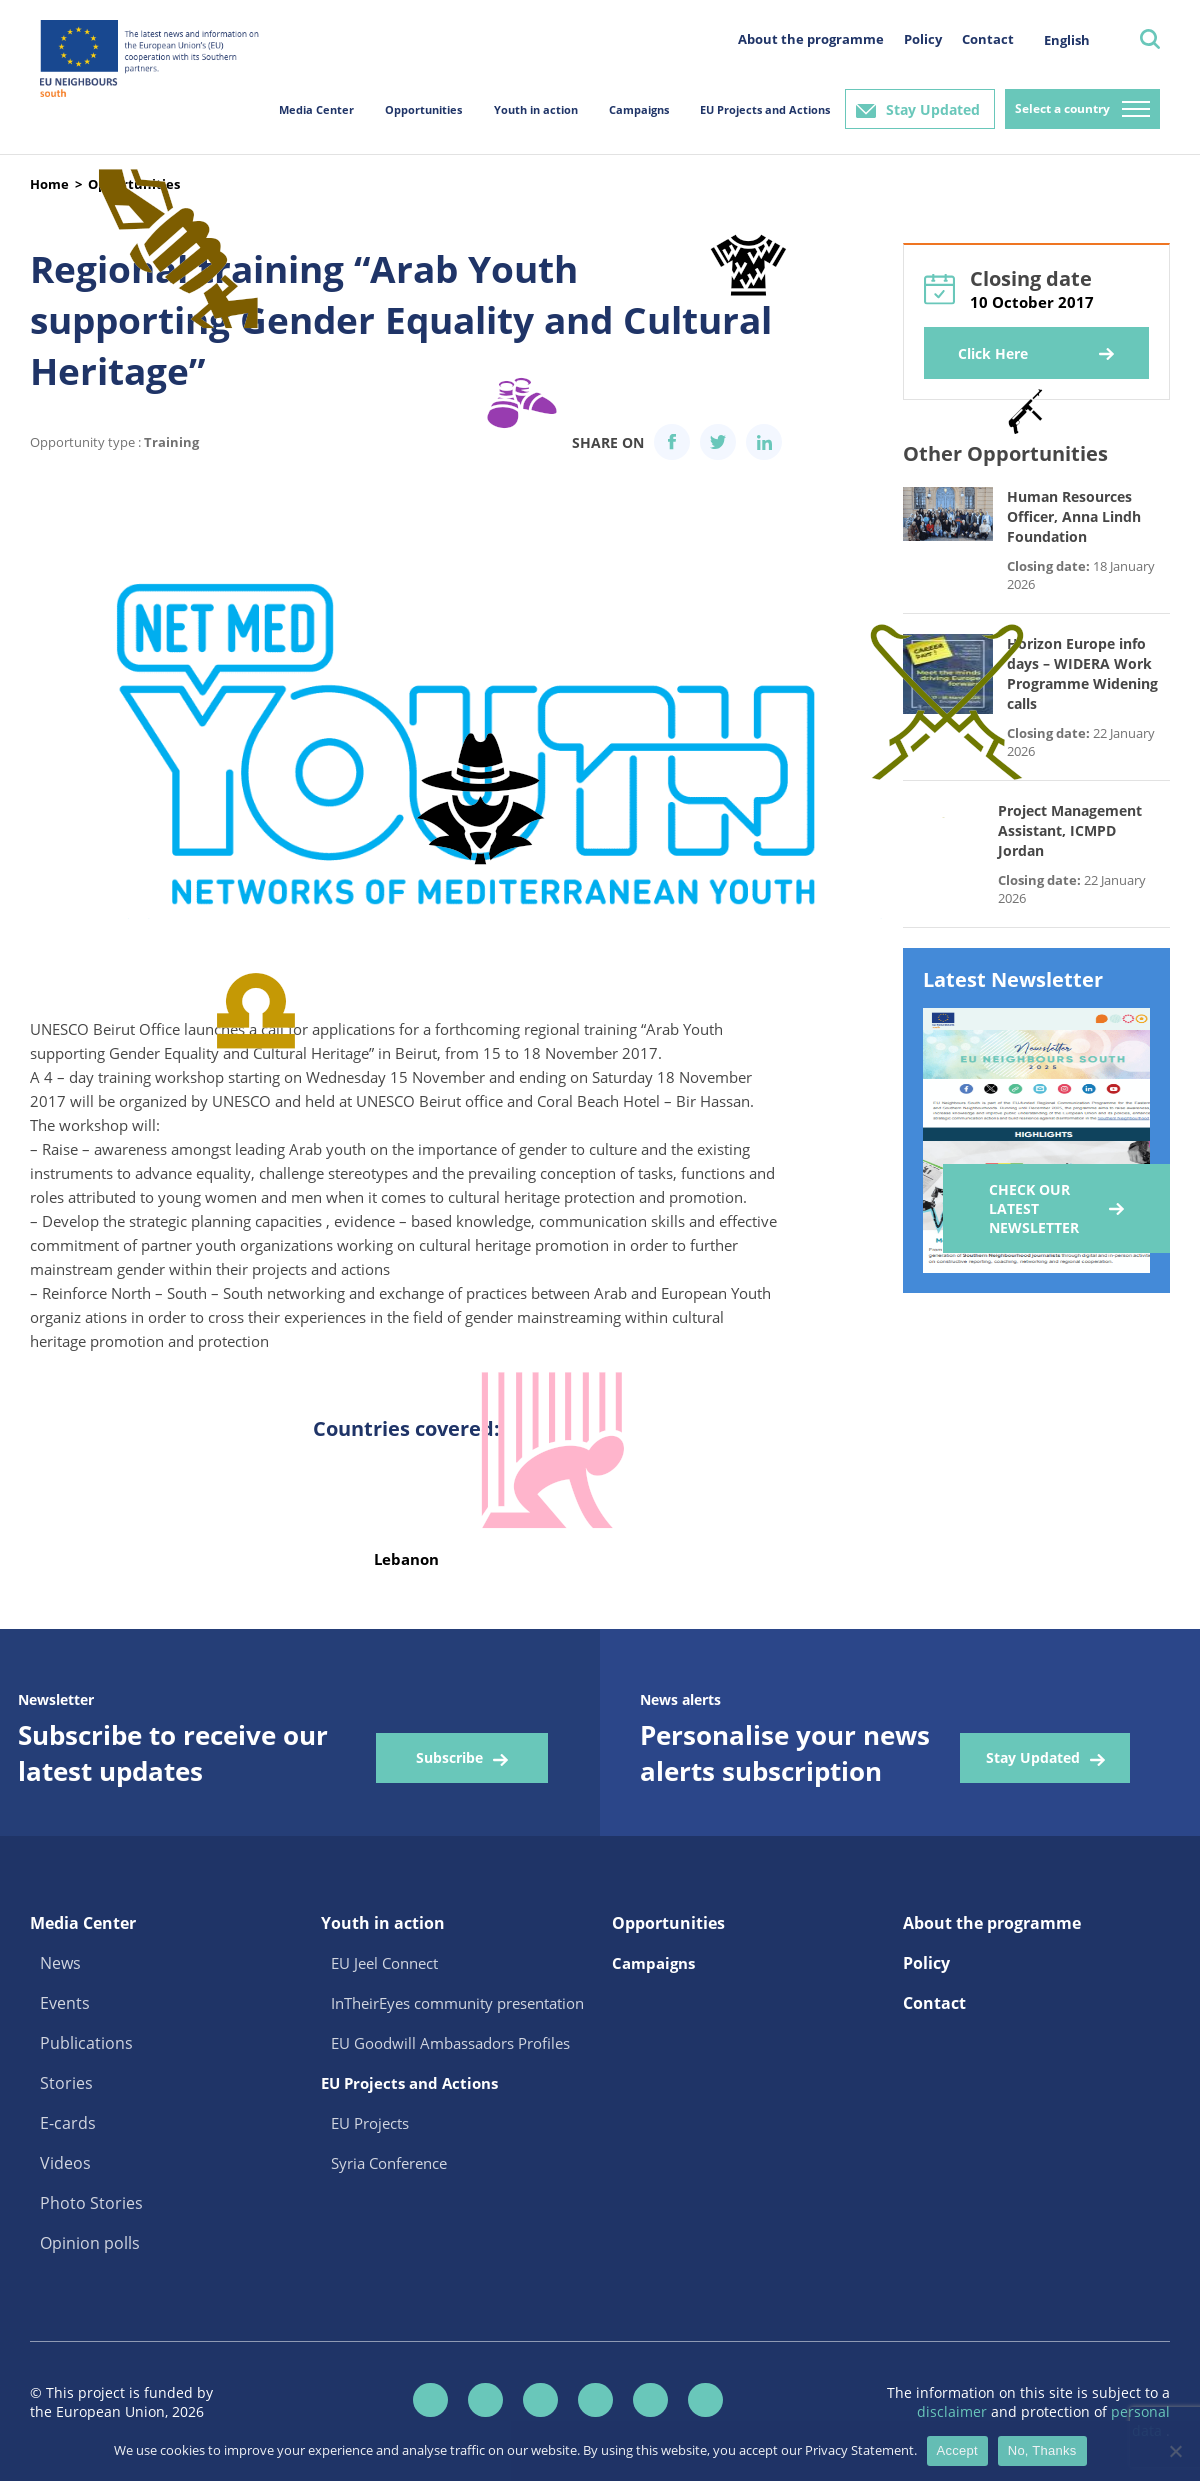 Image resolution: width=1200 pixels, height=2481 pixels. What do you see at coordinates (522, 403) in the screenshot?
I see `sonic the hedgehog character or game reference` at bounding box center [522, 403].